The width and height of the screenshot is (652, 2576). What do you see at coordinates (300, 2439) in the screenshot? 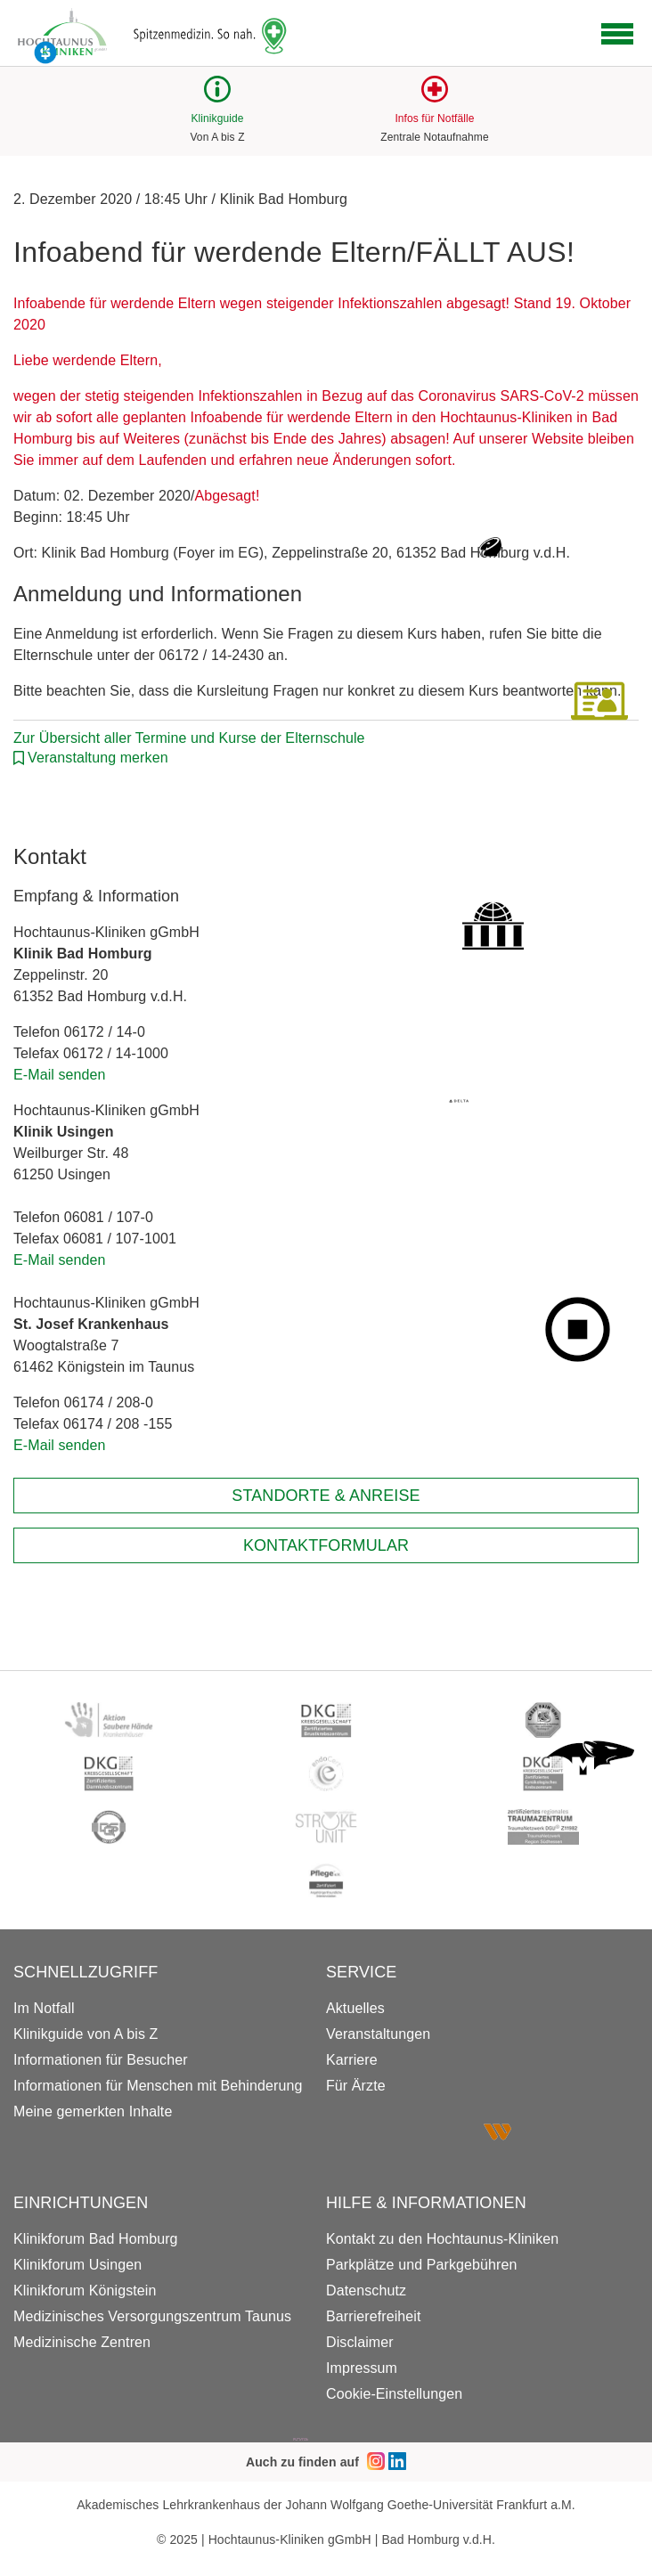
I see `PlayStation Vita brand logo` at bounding box center [300, 2439].